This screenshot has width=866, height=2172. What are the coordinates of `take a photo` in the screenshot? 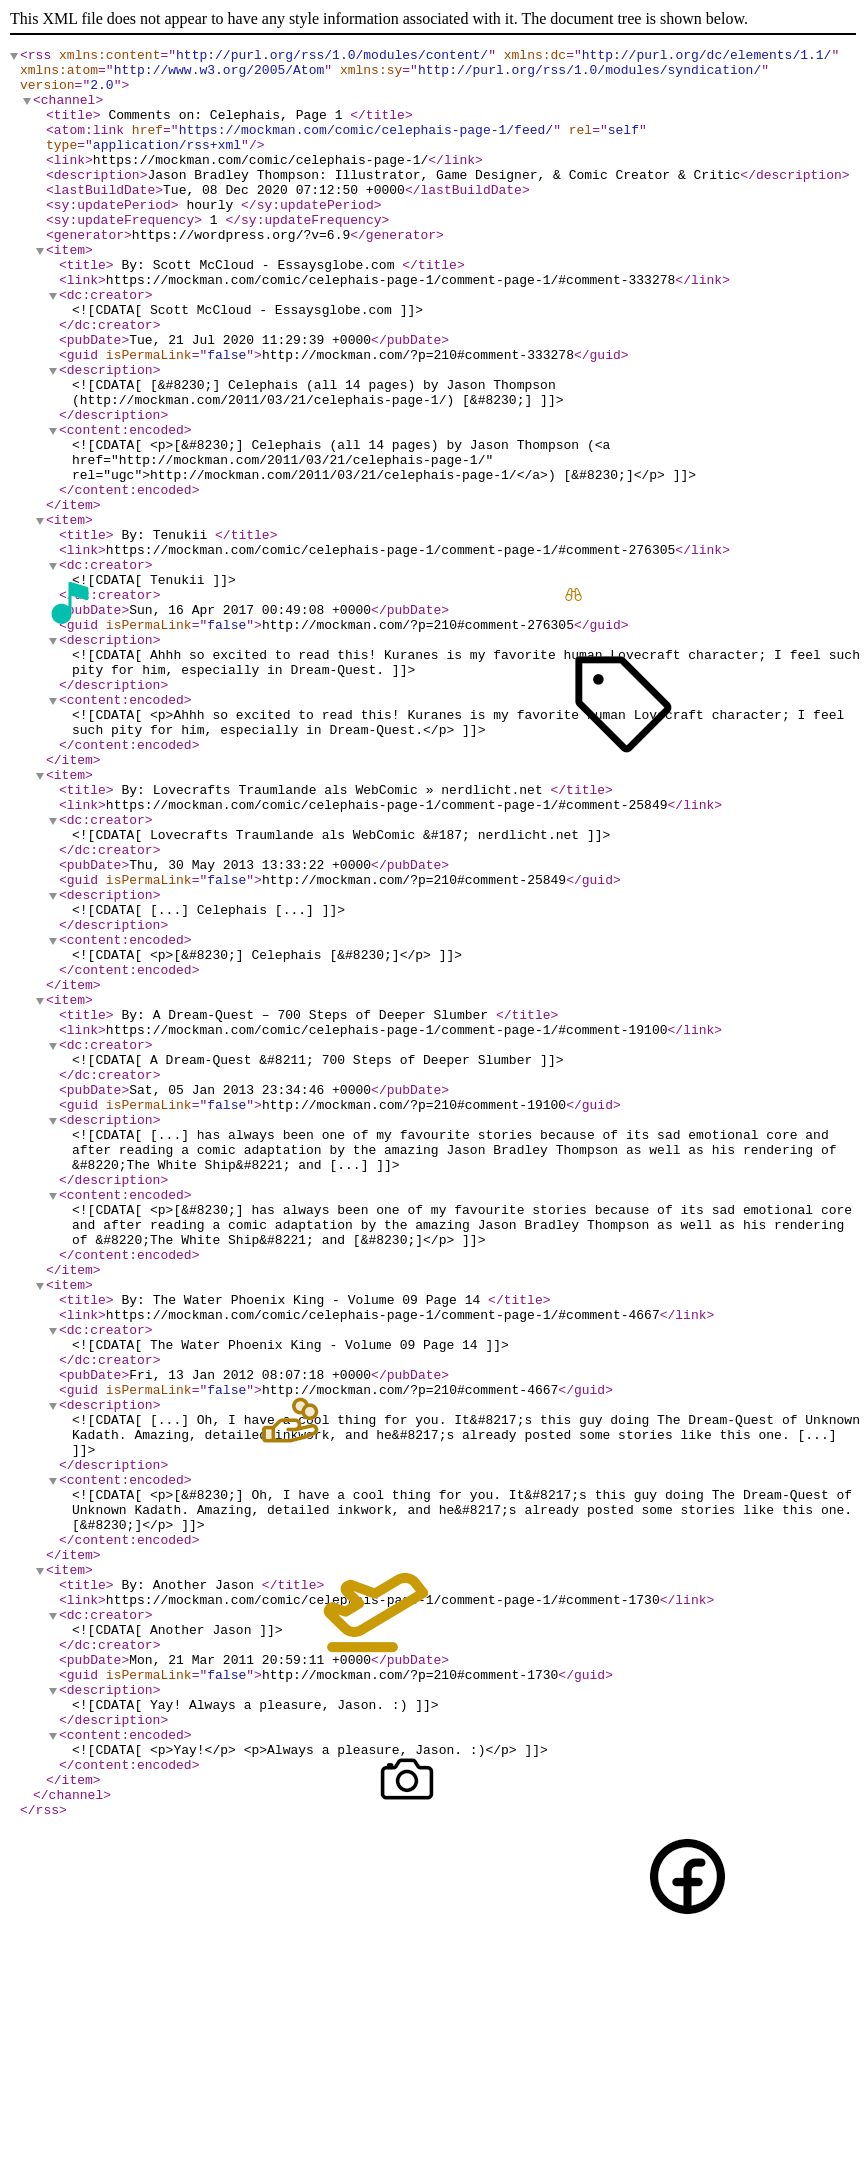 It's located at (407, 1779).